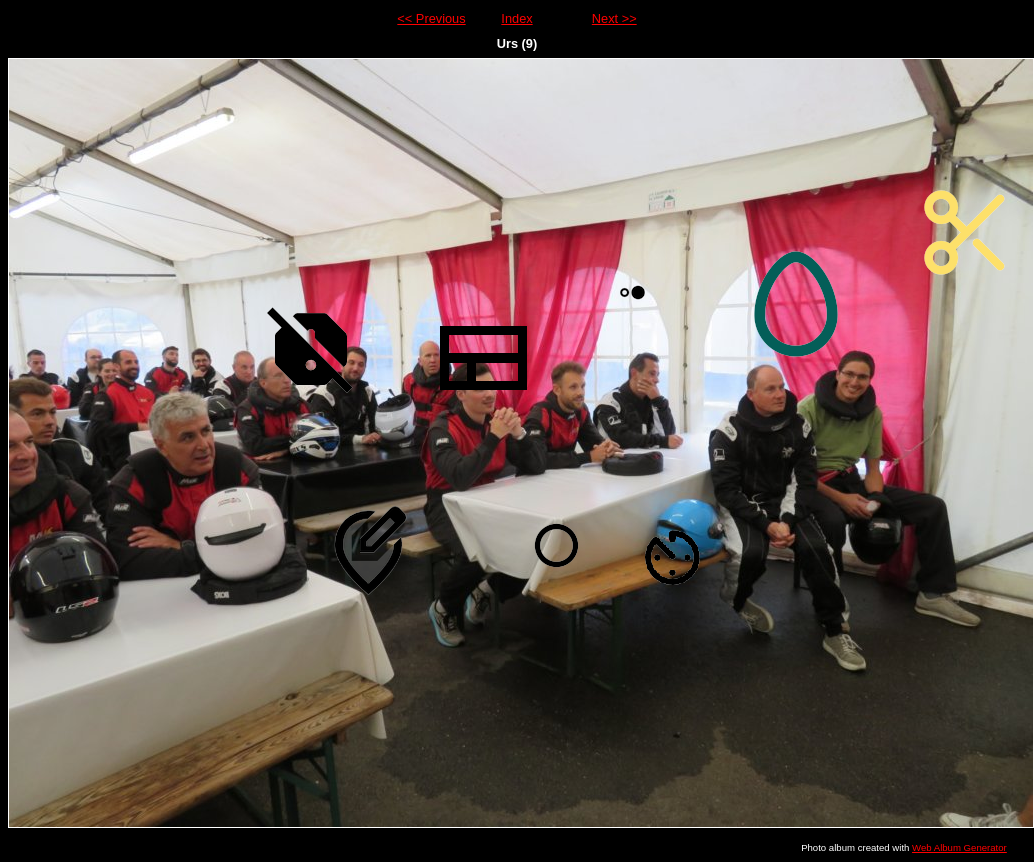 This screenshot has width=1034, height=862. Describe the element at coordinates (481, 358) in the screenshot. I see `switch to compact view layout` at that location.